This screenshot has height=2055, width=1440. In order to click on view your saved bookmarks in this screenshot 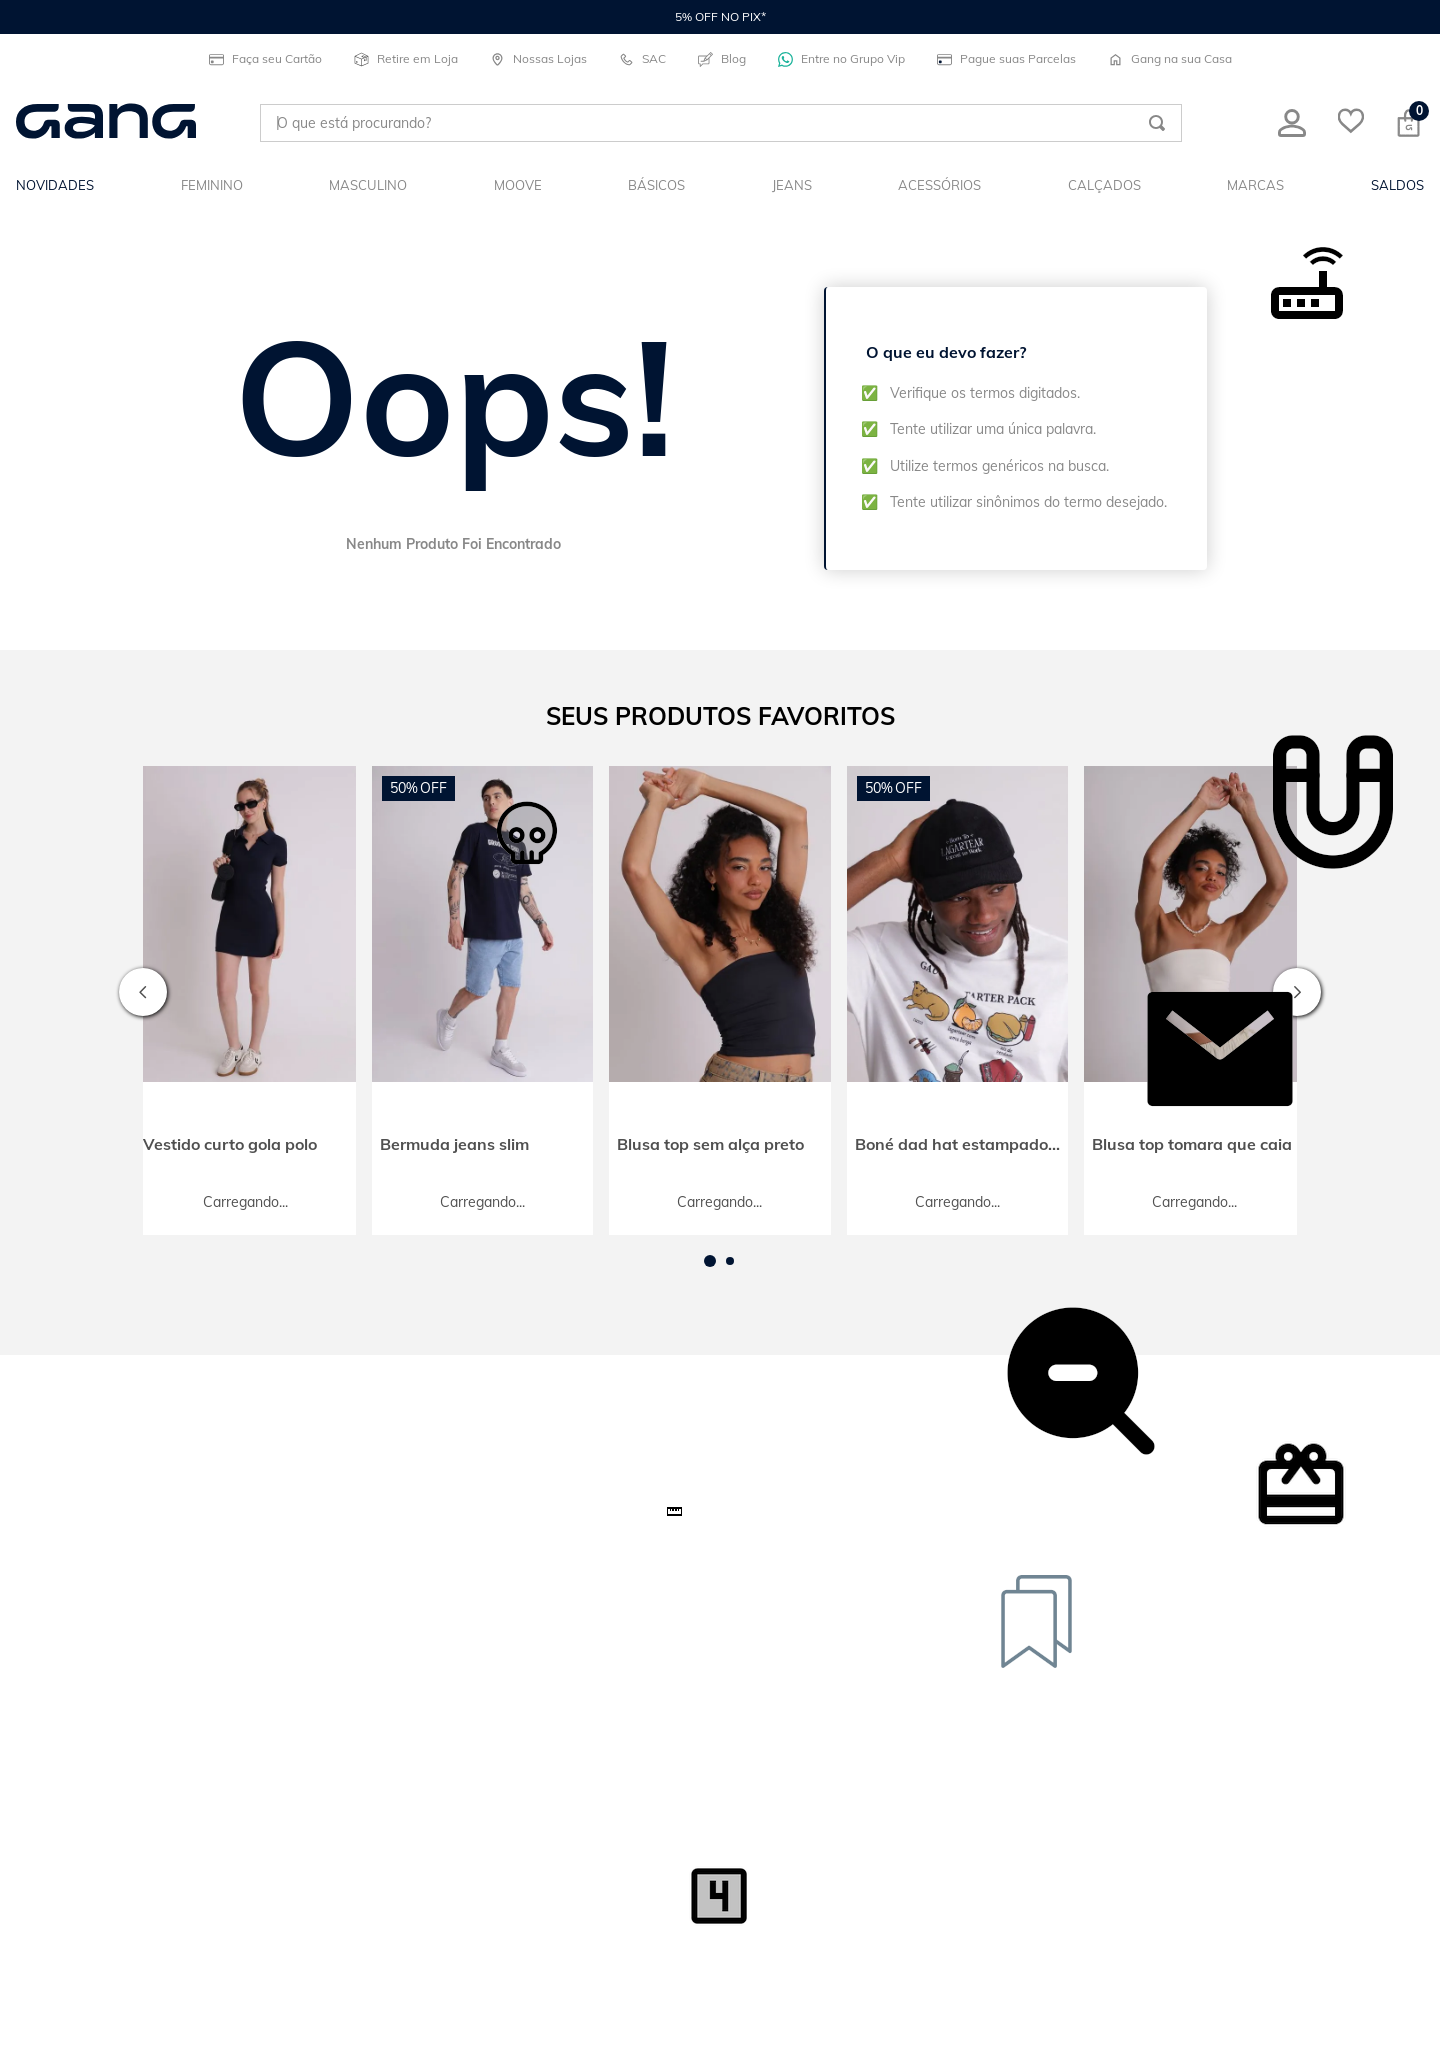, I will do `click(1036, 1621)`.